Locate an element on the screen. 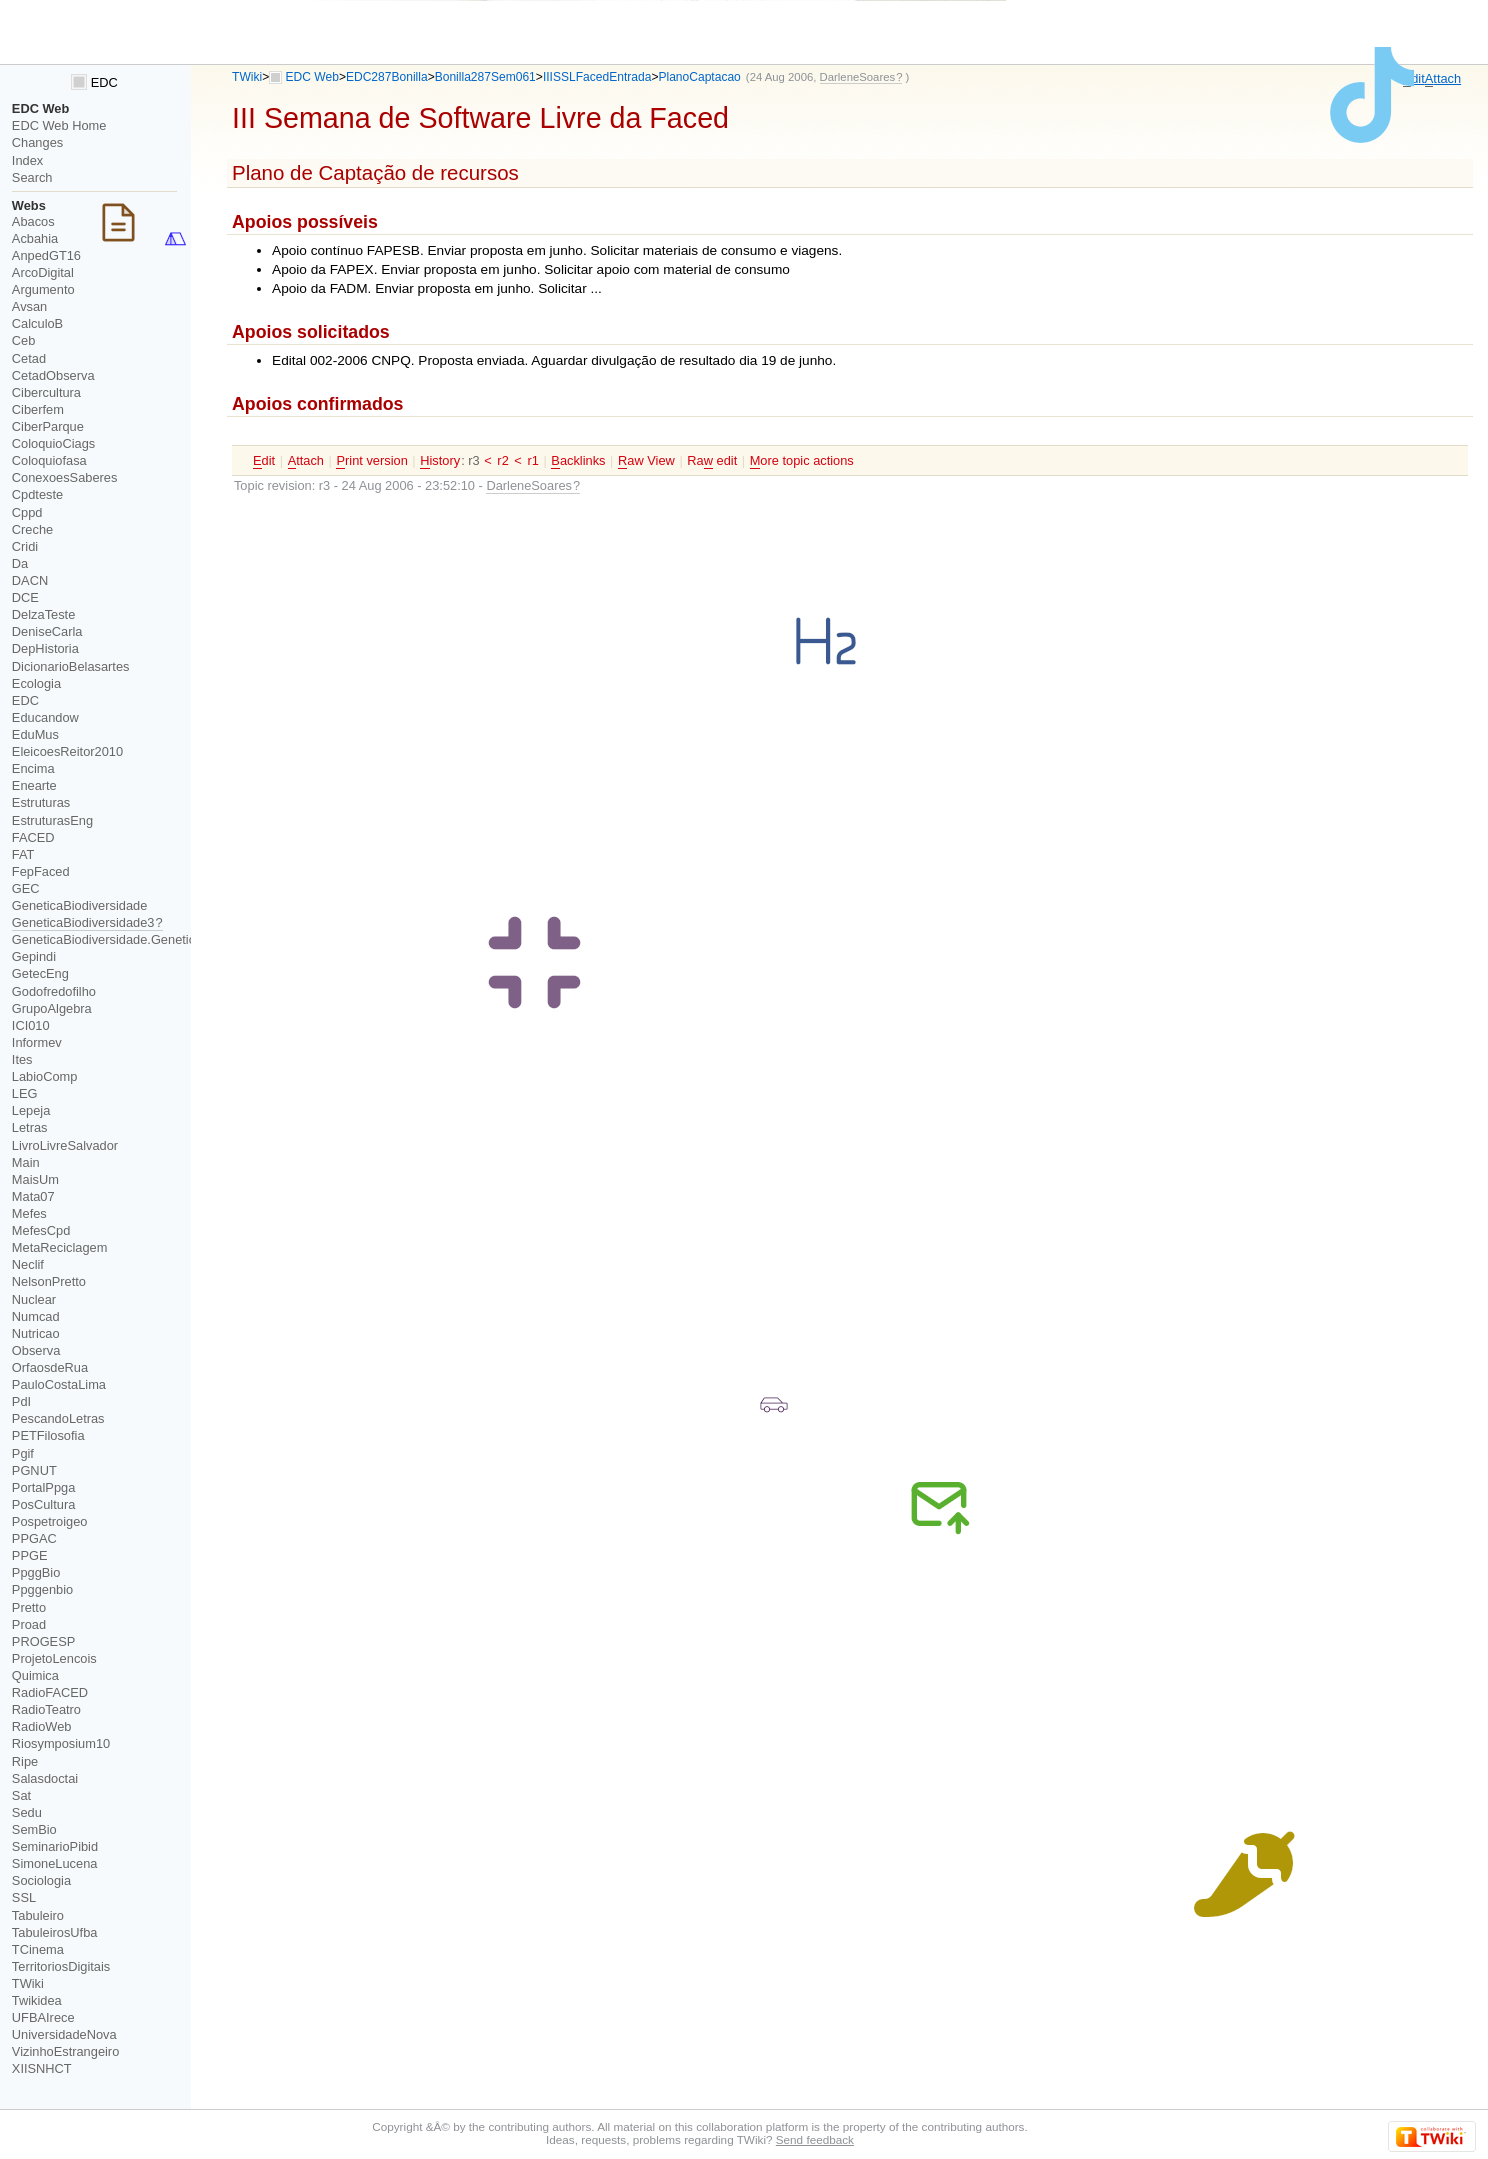 This screenshot has height=2159, width=1488. format text as heading level 2 is located at coordinates (826, 641).